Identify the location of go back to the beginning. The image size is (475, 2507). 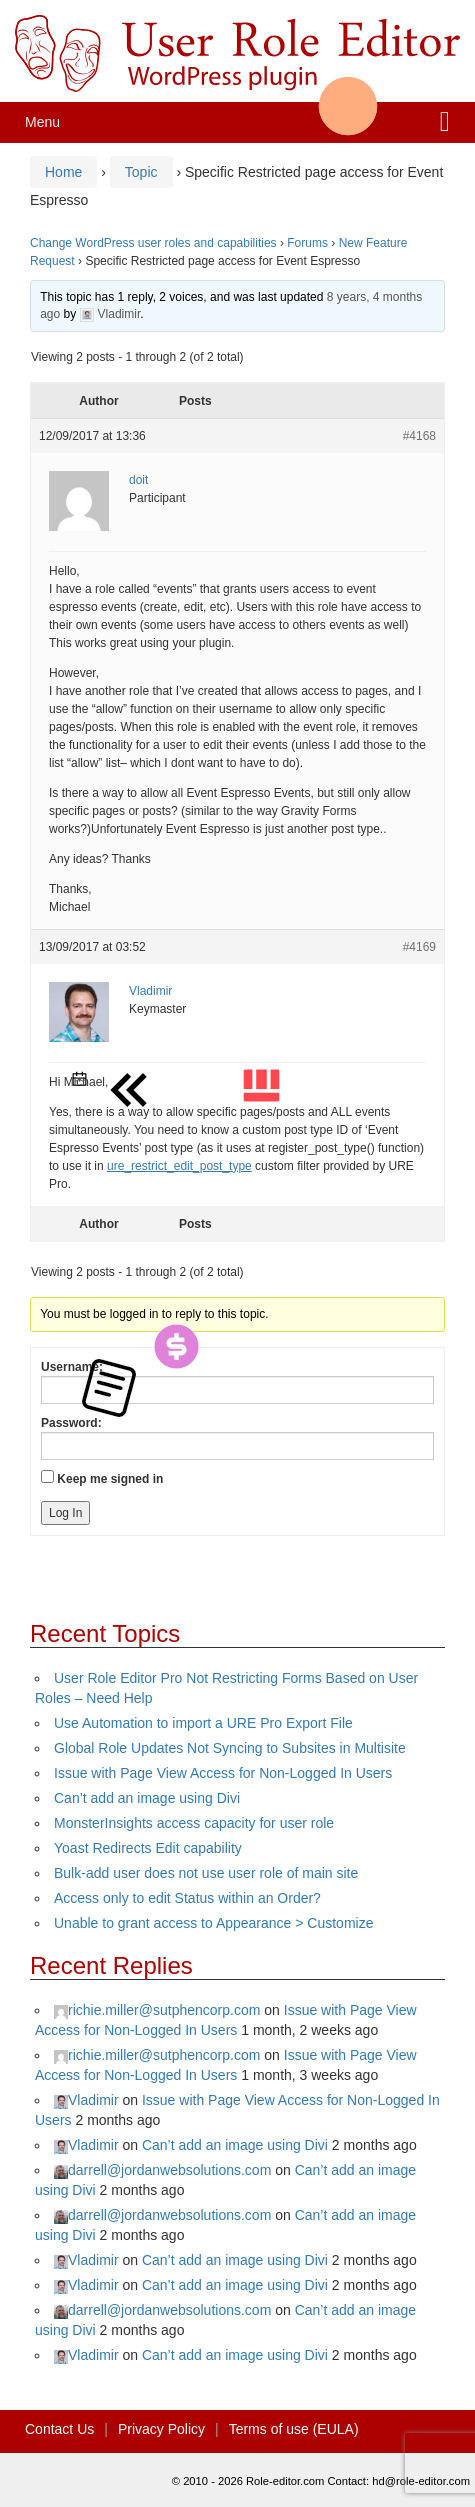
(130, 1090).